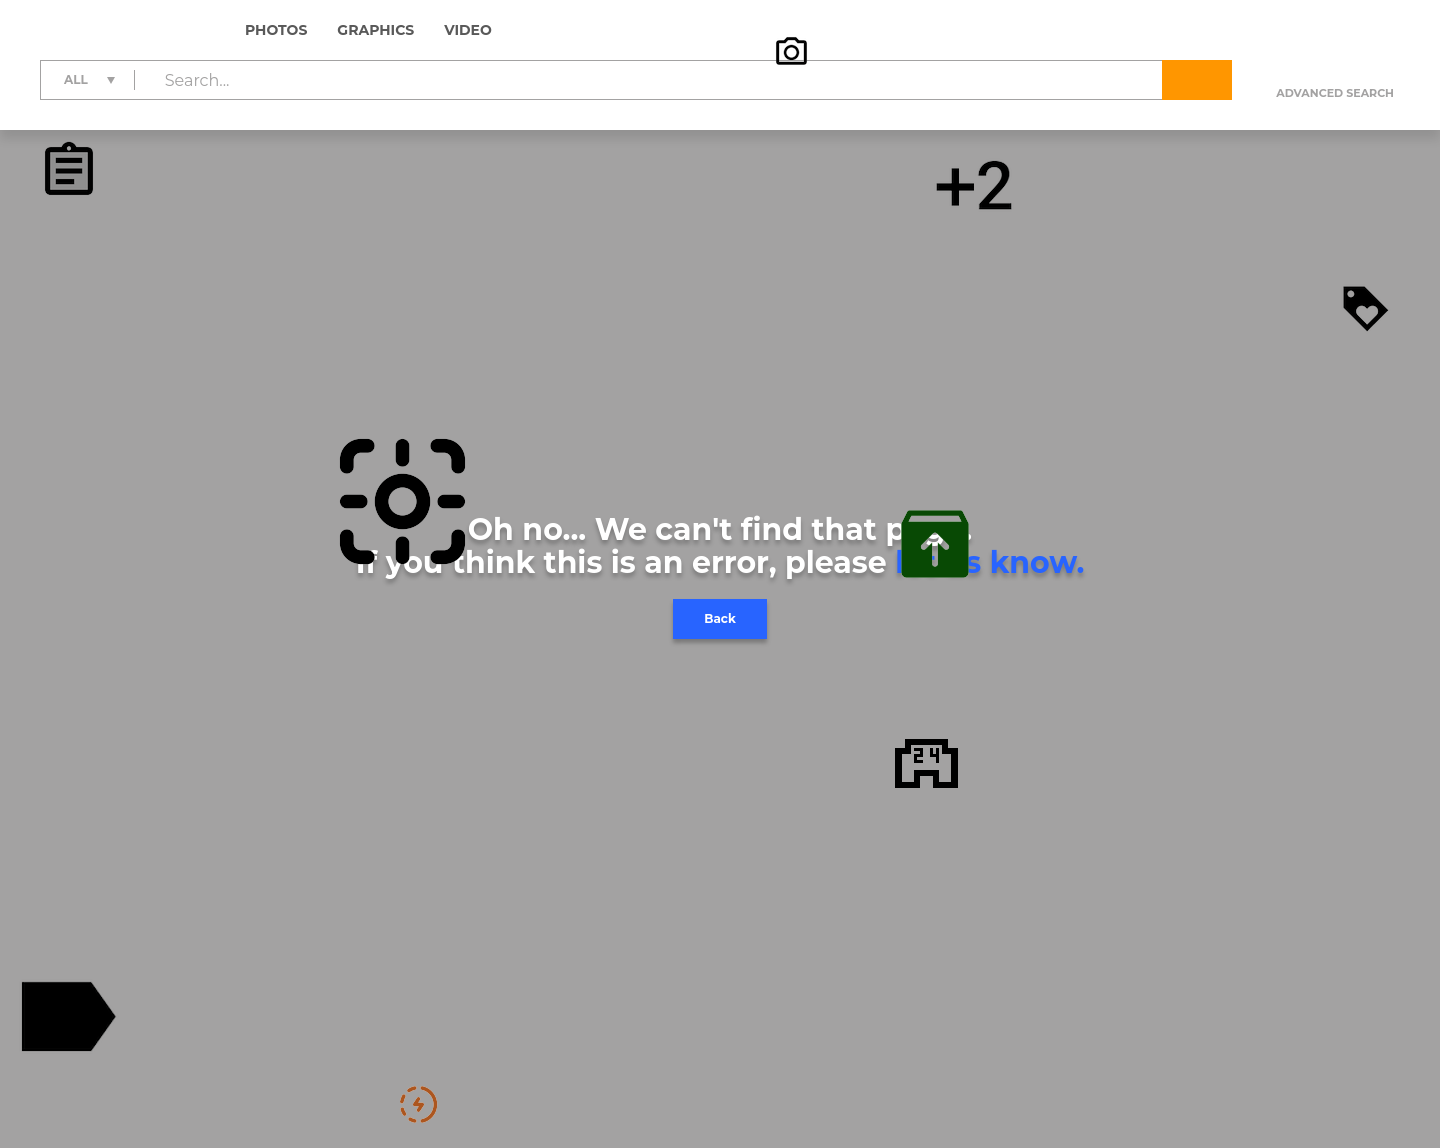  Describe the element at coordinates (974, 187) in the screenshot. I see `increase exposure by 2 stops in photo editing` at that location.